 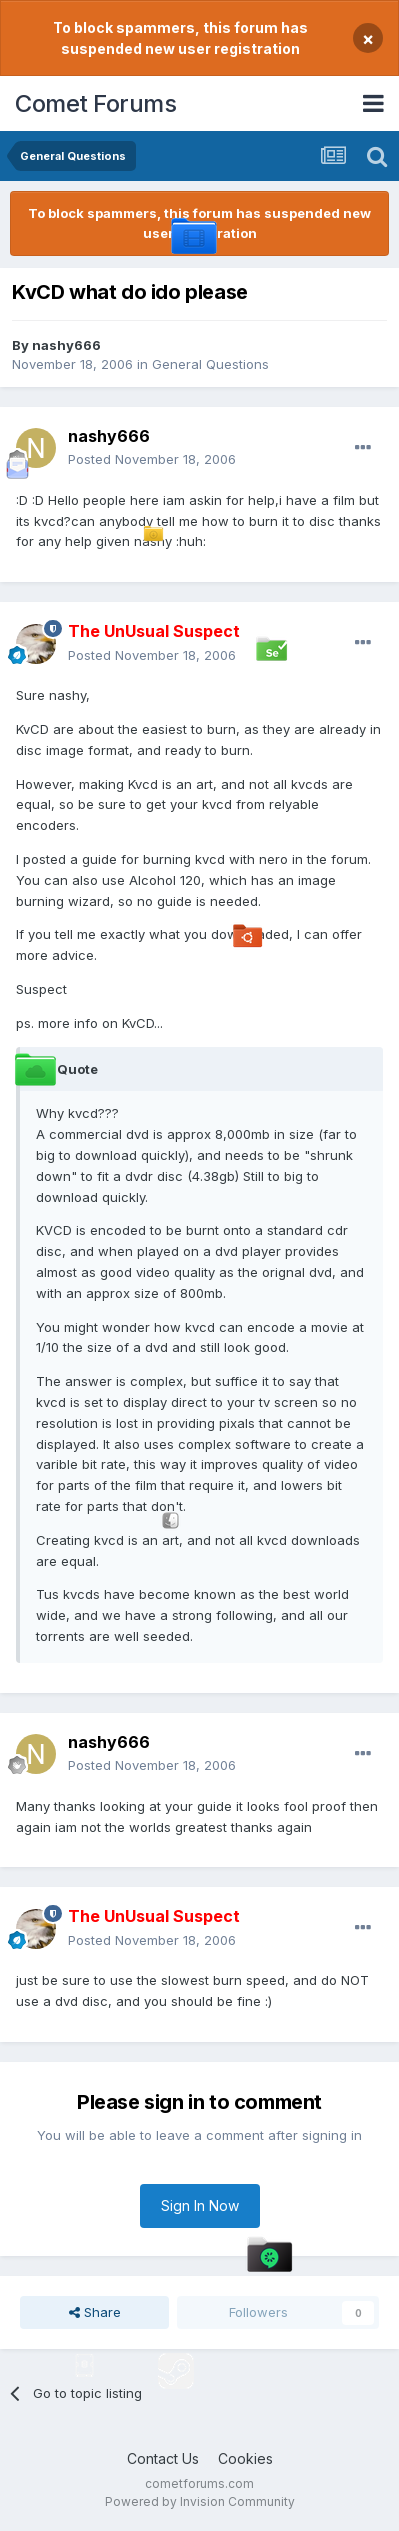 What do you see at coordinates (153, 533) in the screenshot?
I see `access your downloads folder` at bounding box center [153, 533].